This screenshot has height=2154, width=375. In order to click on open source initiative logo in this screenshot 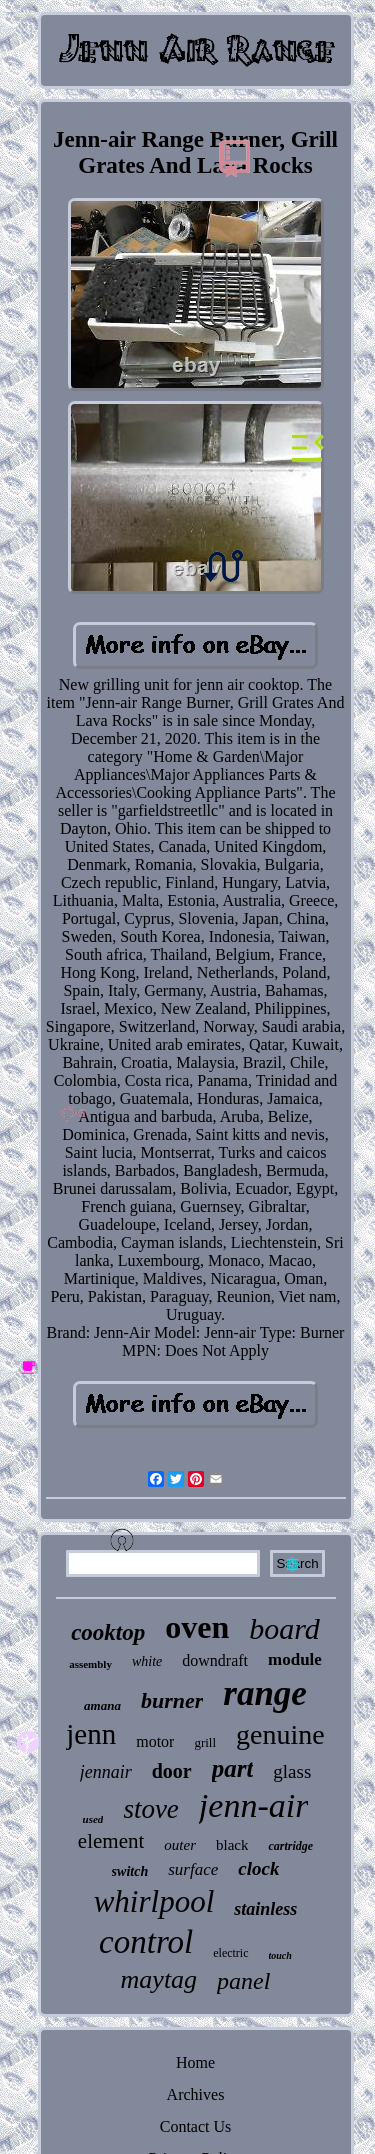, I will do `click(122, 1540)`.